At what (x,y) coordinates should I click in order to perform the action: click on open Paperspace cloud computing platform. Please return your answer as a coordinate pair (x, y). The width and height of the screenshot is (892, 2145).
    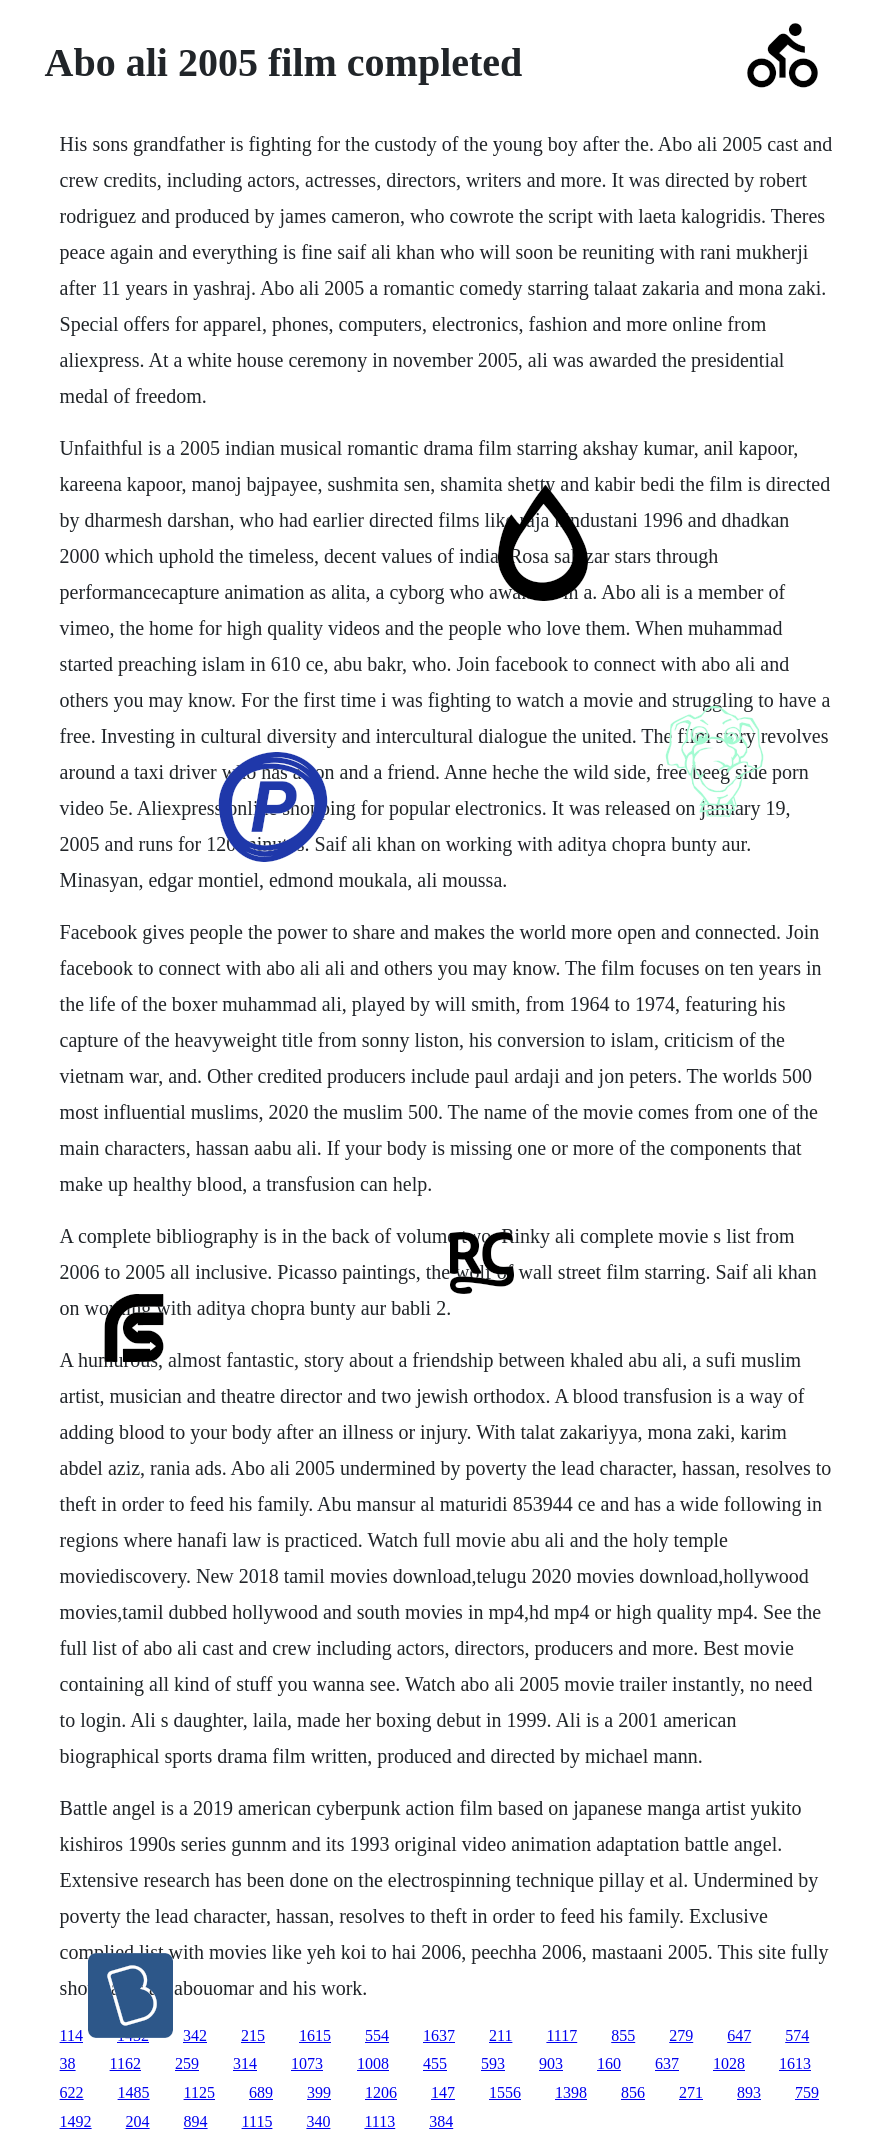
    Looking at the image, I should click on (273, 807).